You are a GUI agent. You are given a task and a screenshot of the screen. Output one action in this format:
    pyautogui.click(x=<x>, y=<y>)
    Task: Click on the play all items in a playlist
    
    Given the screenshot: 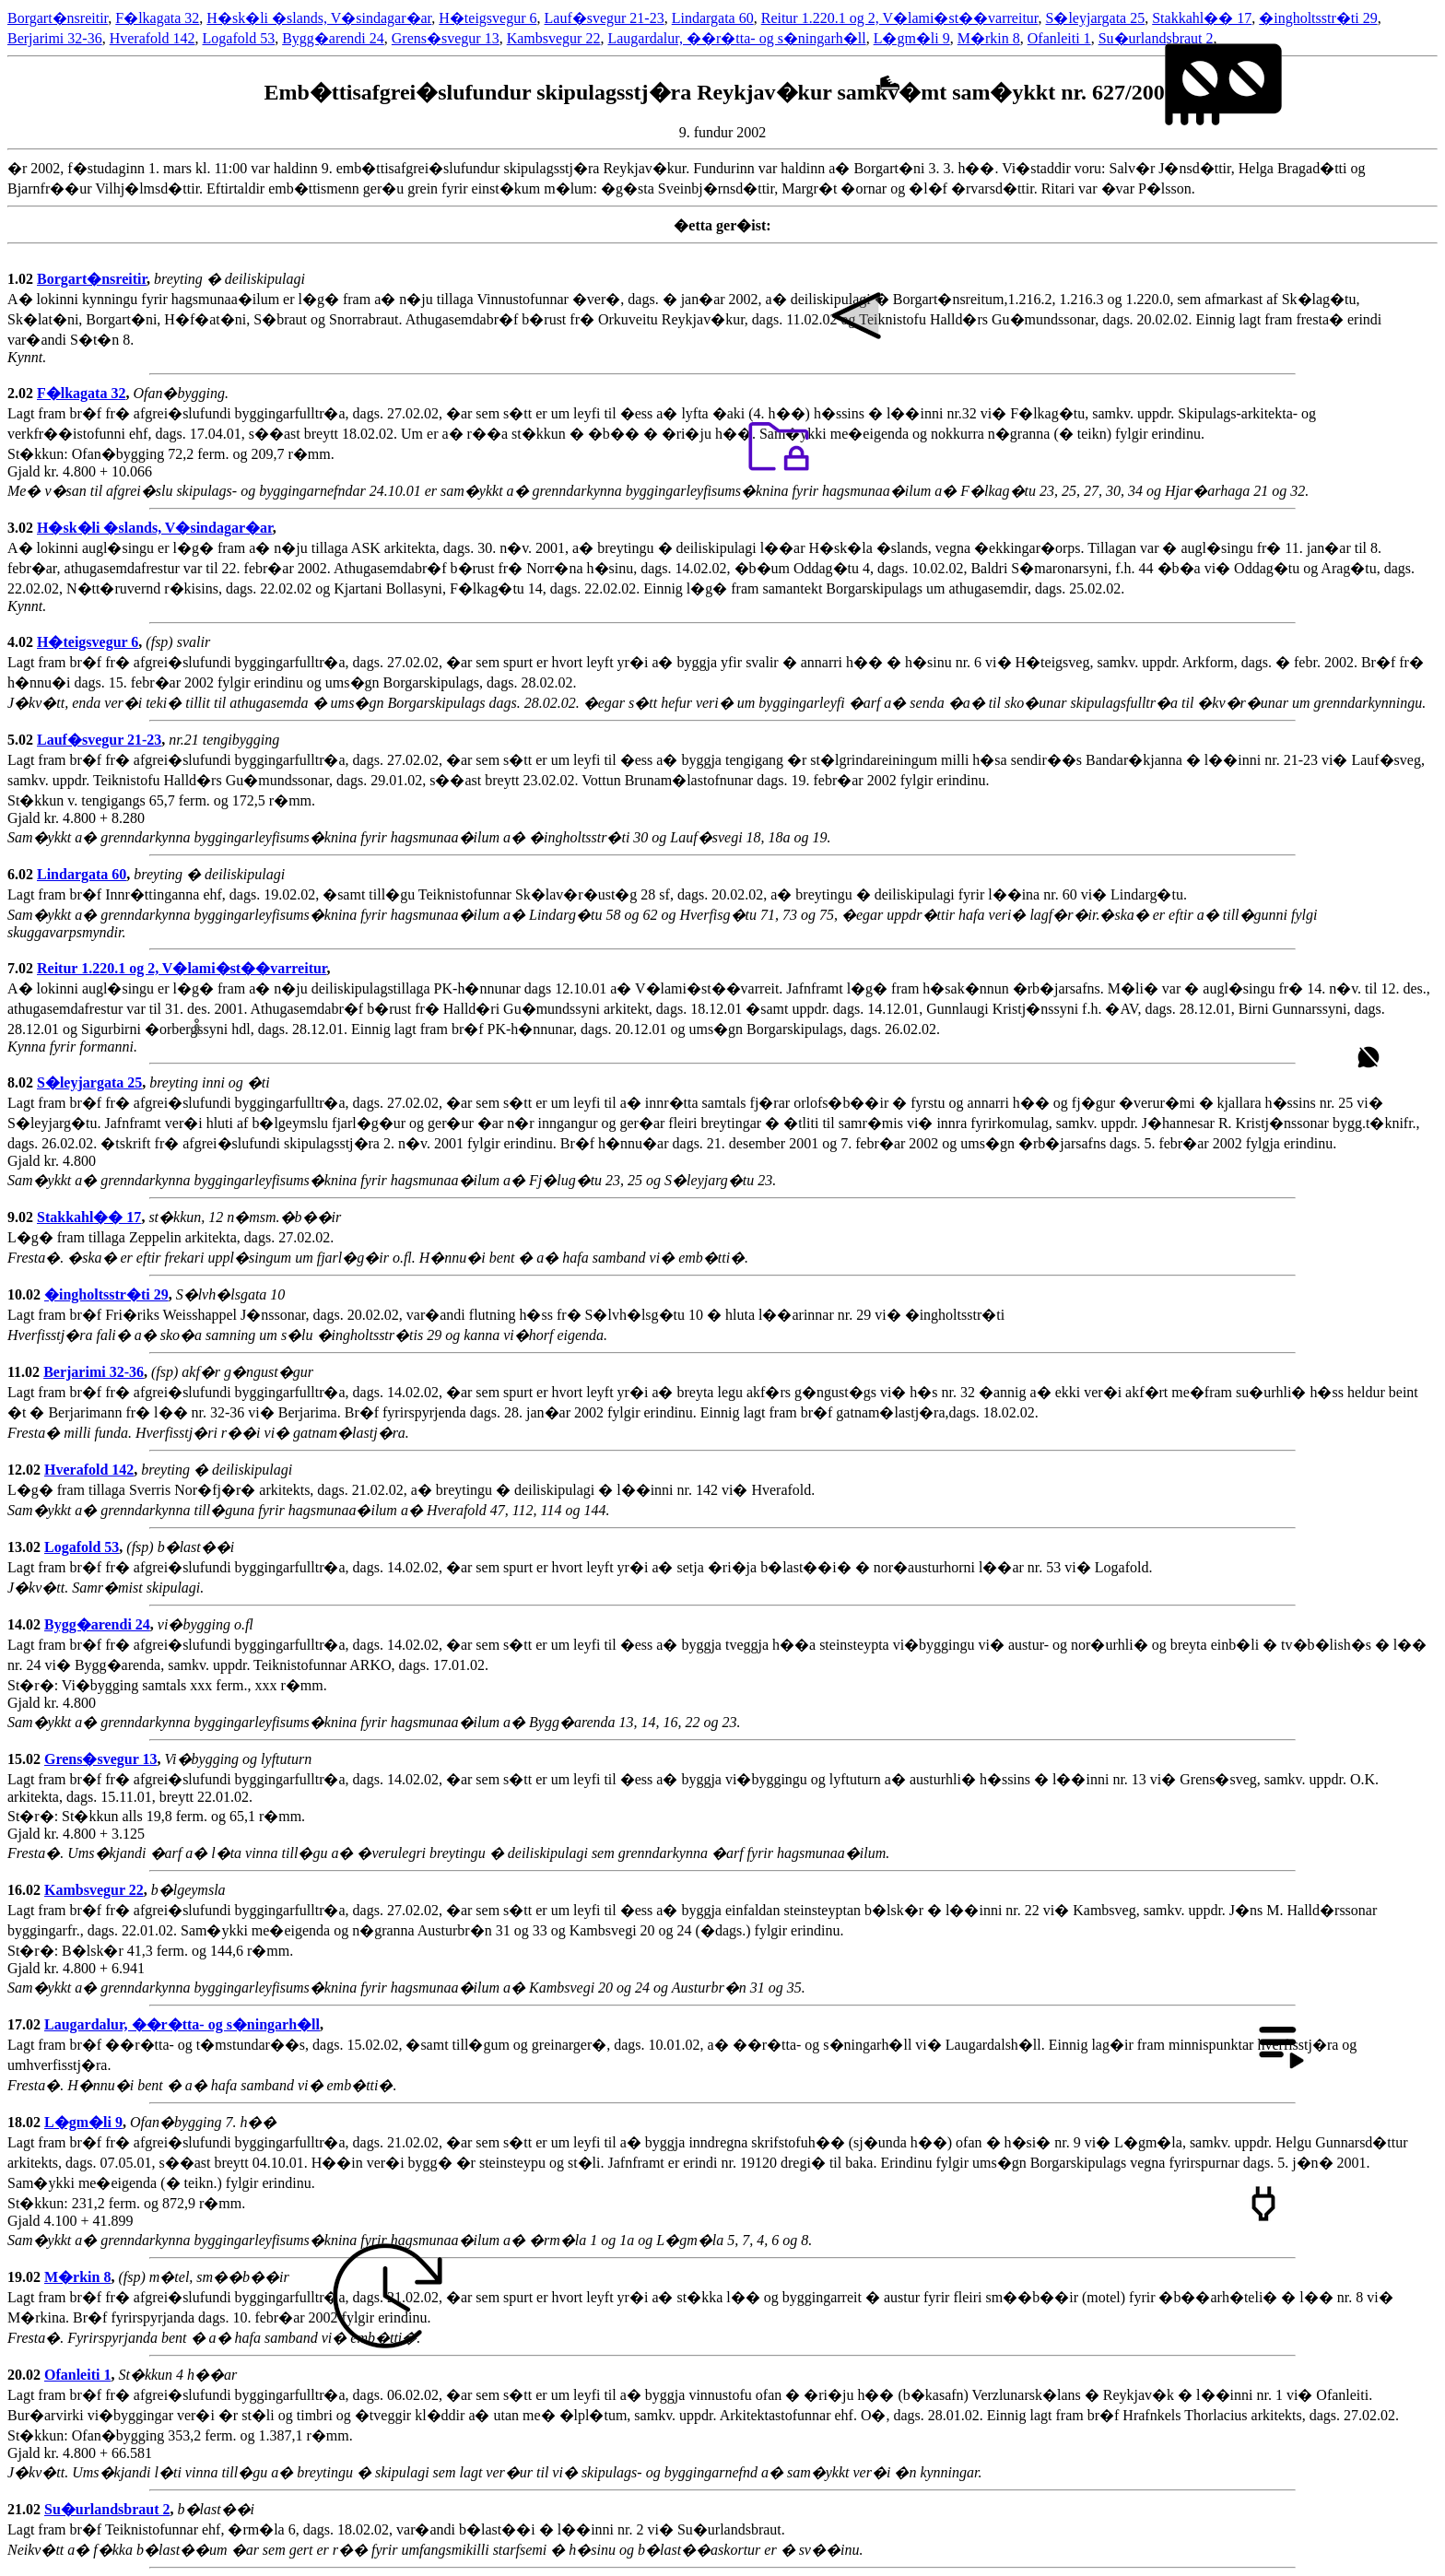 What is the action you would take?
    pyautogui.click(x=1284, y=2045)
    